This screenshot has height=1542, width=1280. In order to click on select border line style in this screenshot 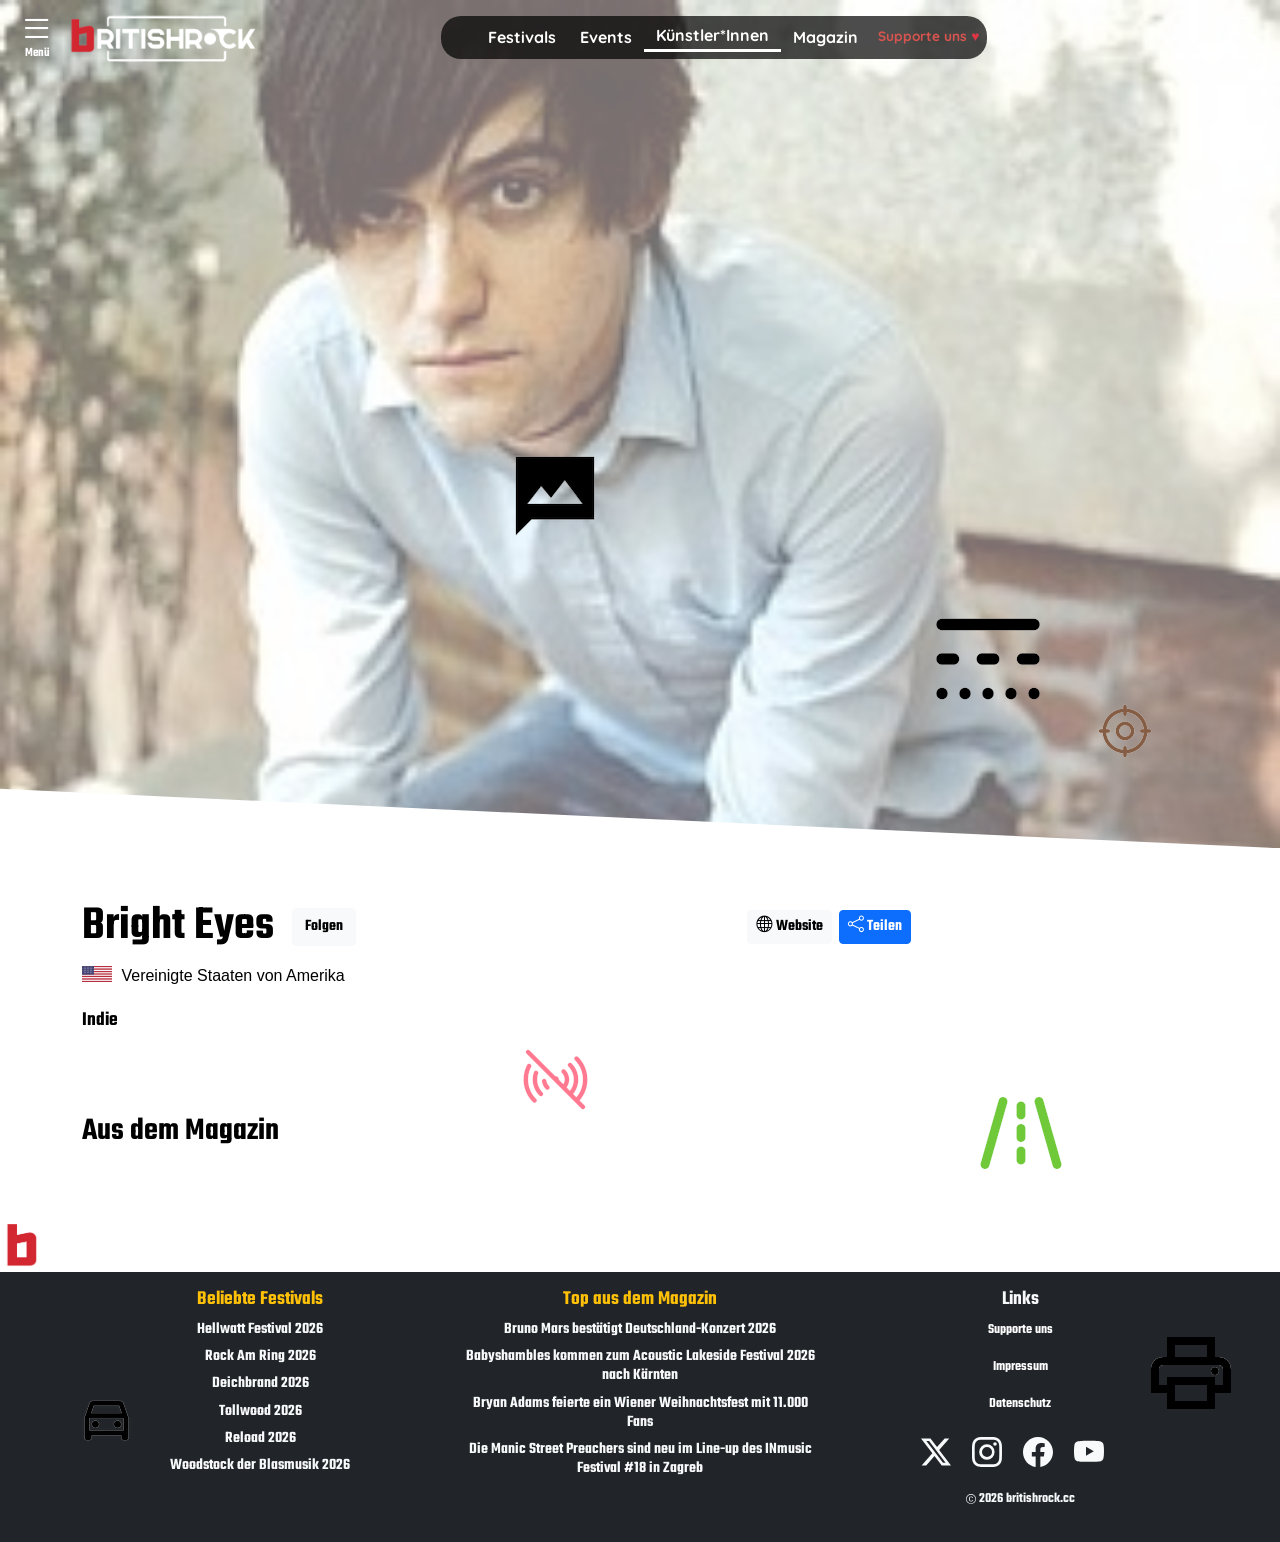, I will do `click(988, 659)`.